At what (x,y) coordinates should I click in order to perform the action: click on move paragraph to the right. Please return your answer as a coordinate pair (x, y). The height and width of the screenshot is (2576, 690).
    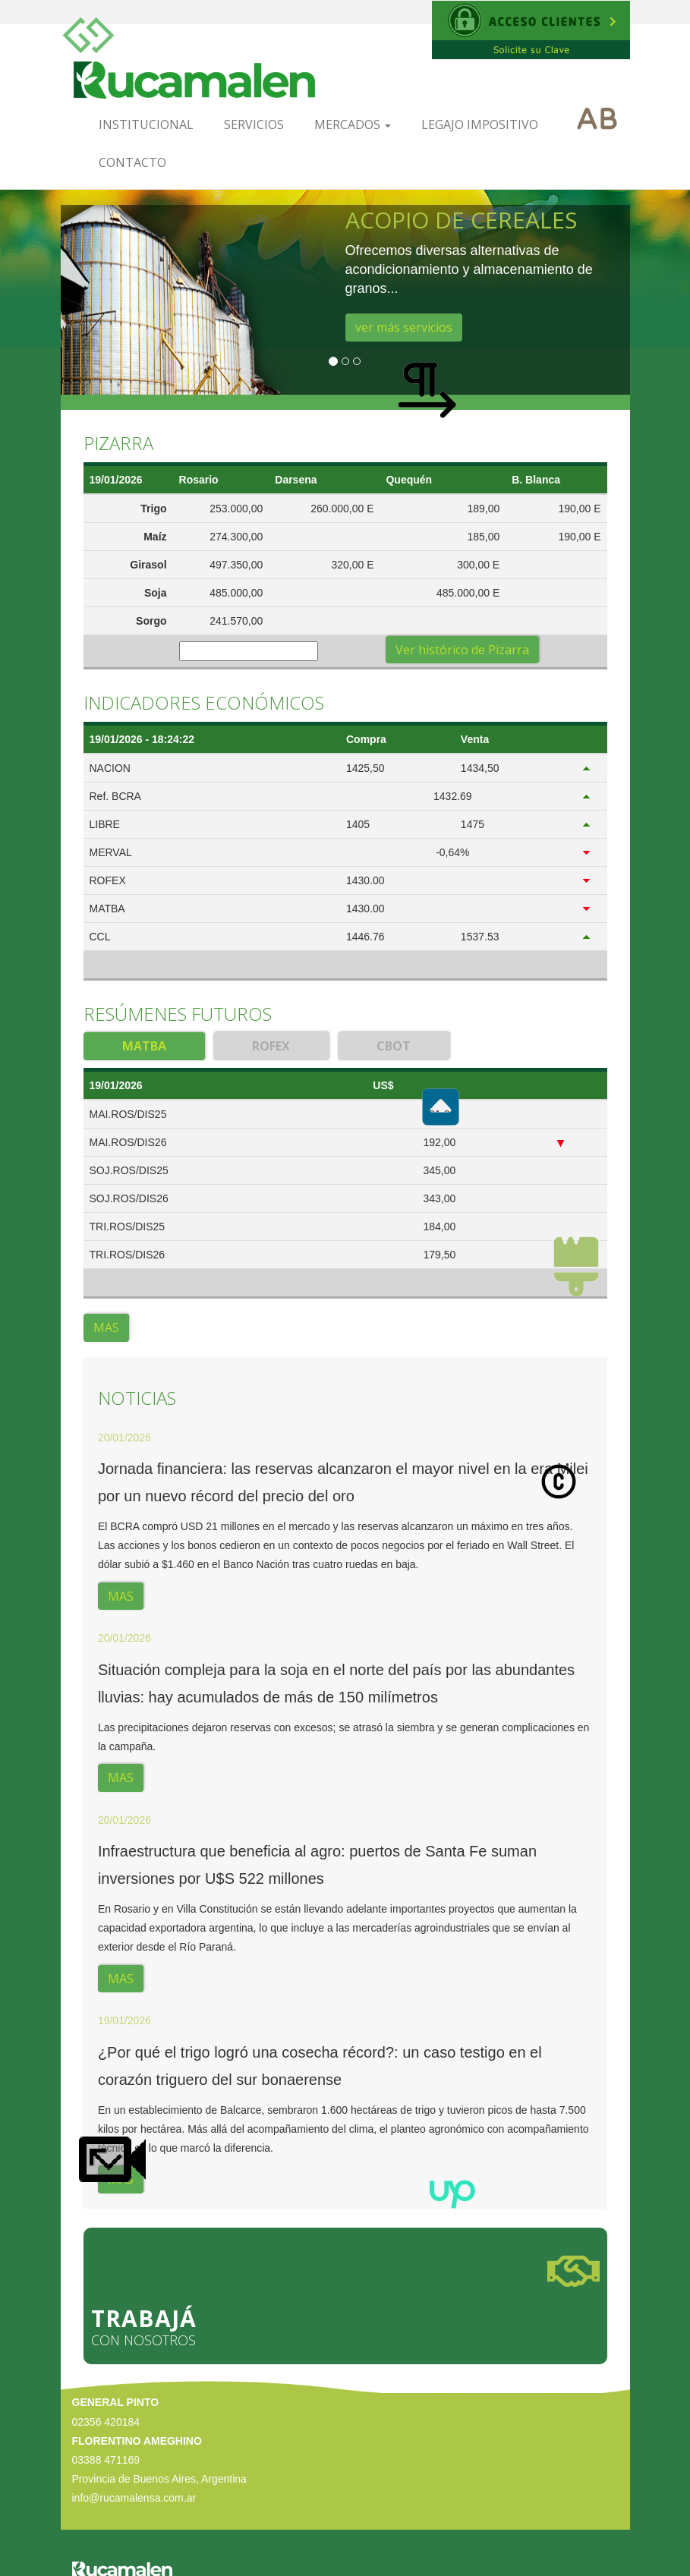
    Looking at the image, I should click on (427, 389).